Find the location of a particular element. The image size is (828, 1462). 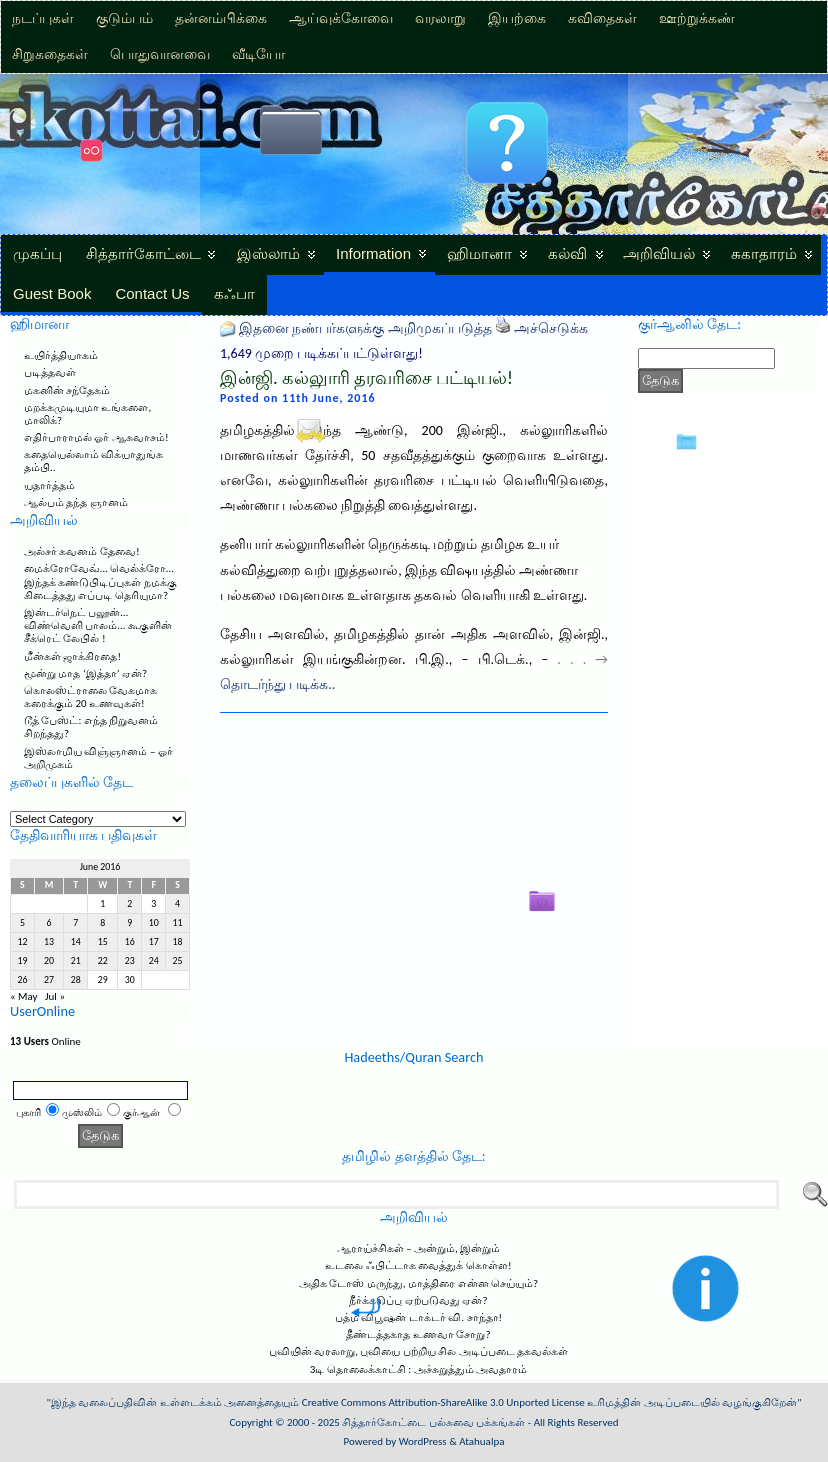

view more information about this item is located at coordinates (705, 1288).